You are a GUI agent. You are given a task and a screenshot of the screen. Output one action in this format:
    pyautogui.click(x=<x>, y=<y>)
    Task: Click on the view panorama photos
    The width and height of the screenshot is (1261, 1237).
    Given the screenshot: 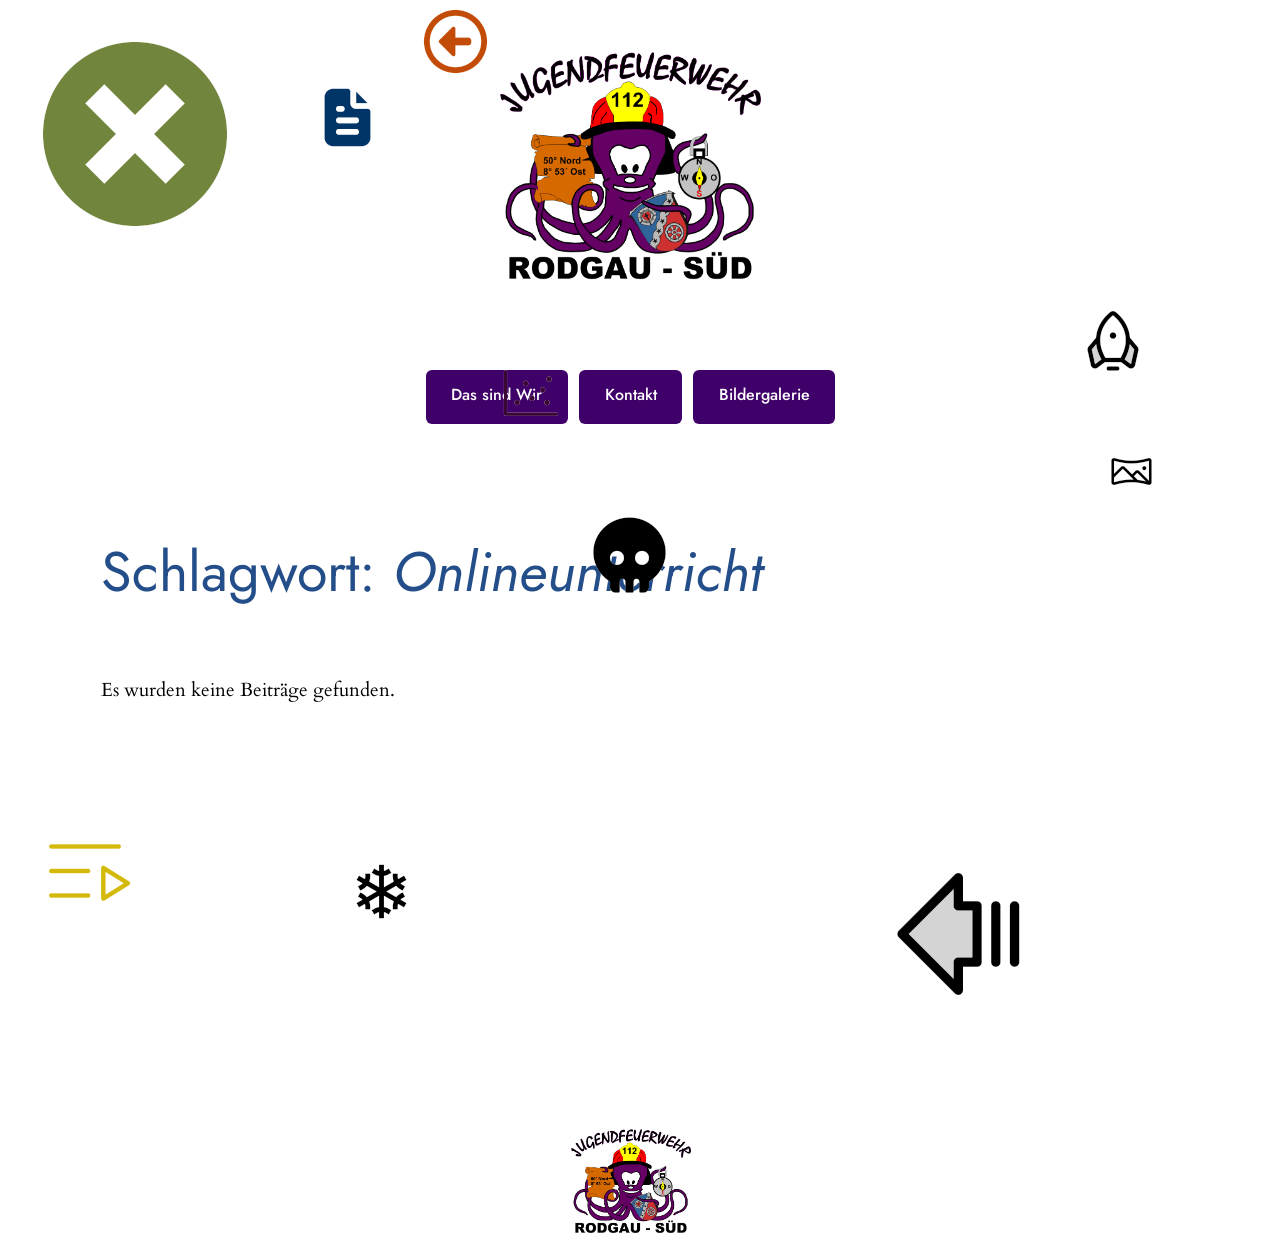 What is the action you would take?
    pyautogui.click(x=1131, y=471)
    